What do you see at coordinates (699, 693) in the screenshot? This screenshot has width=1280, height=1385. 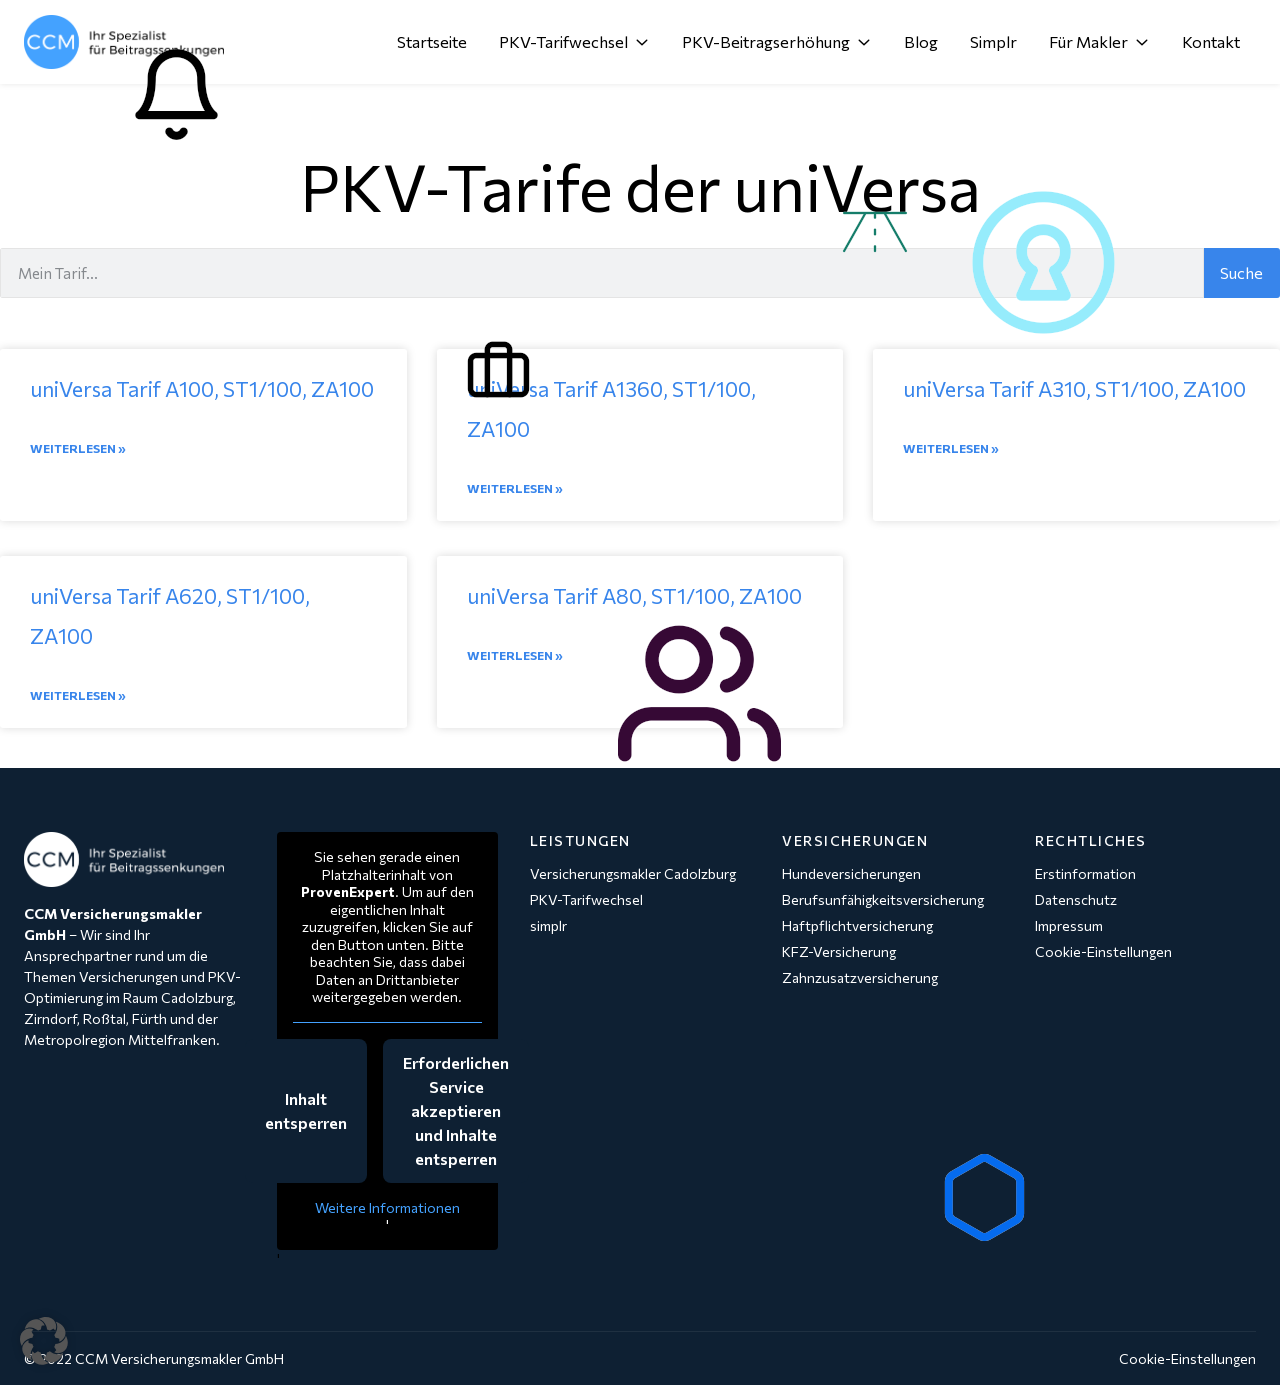 I see `view all users or team members` at bounding box center [699, 693].